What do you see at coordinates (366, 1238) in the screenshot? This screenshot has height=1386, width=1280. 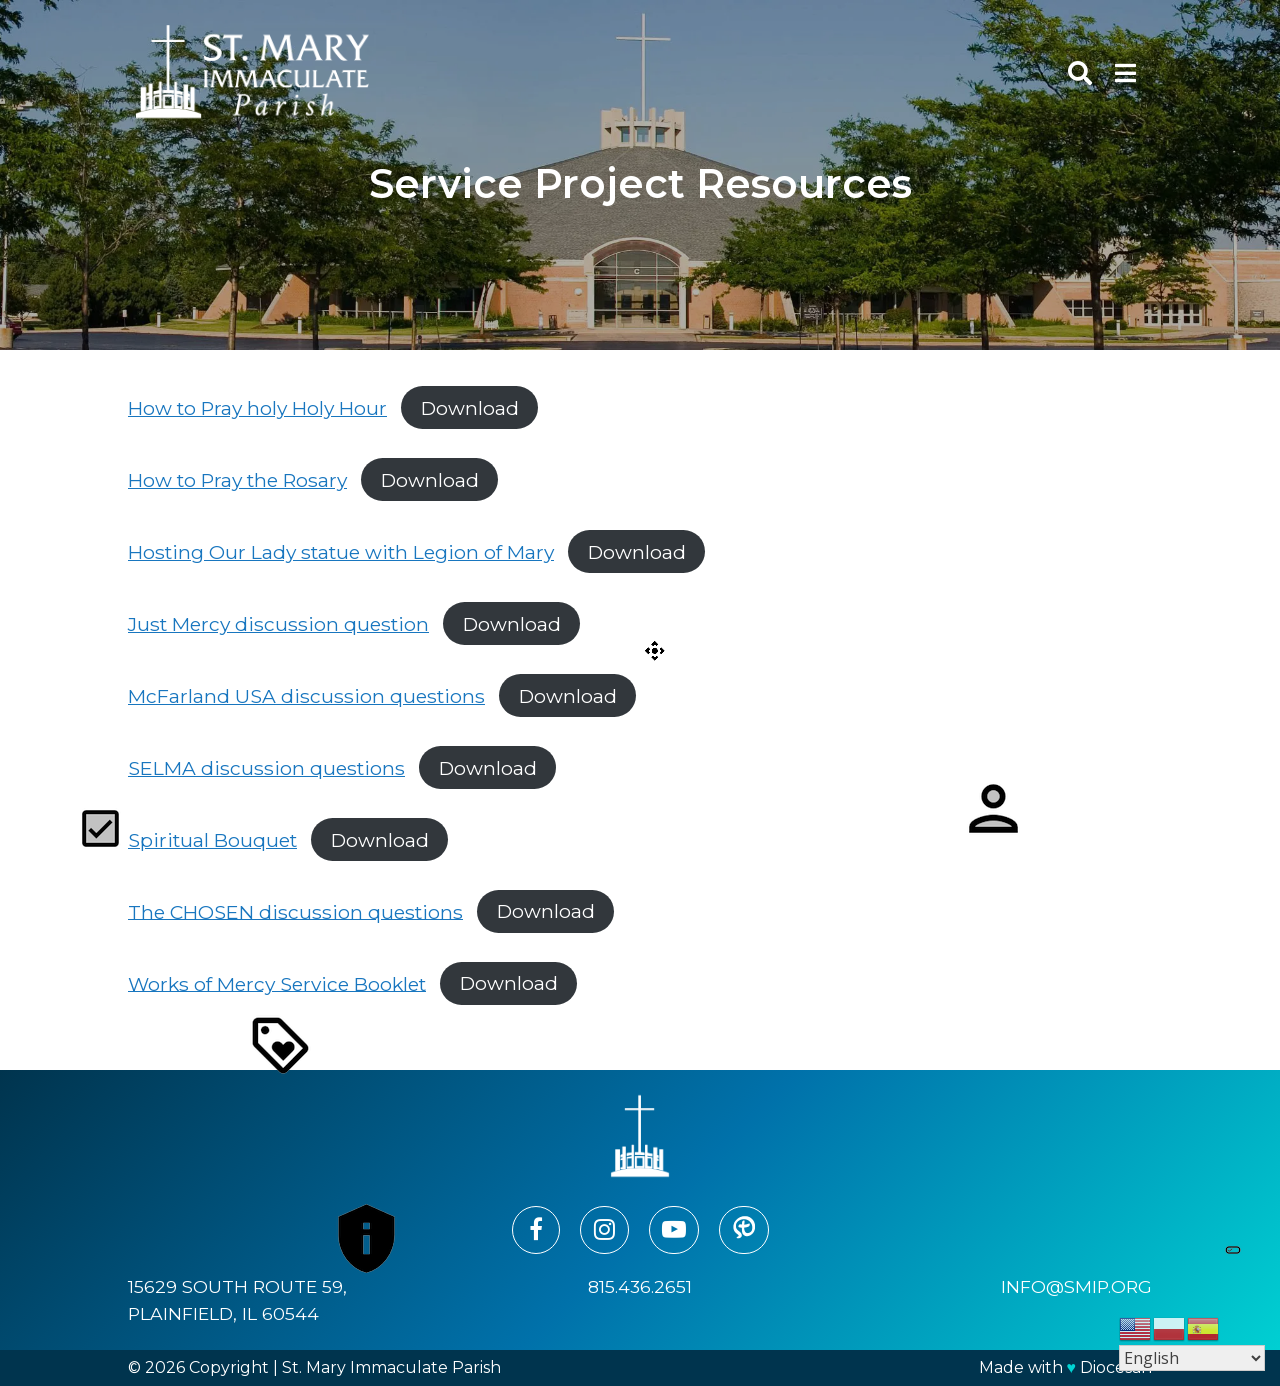 I see `view privacy policy or settings` at bounding box center [366, 1238].